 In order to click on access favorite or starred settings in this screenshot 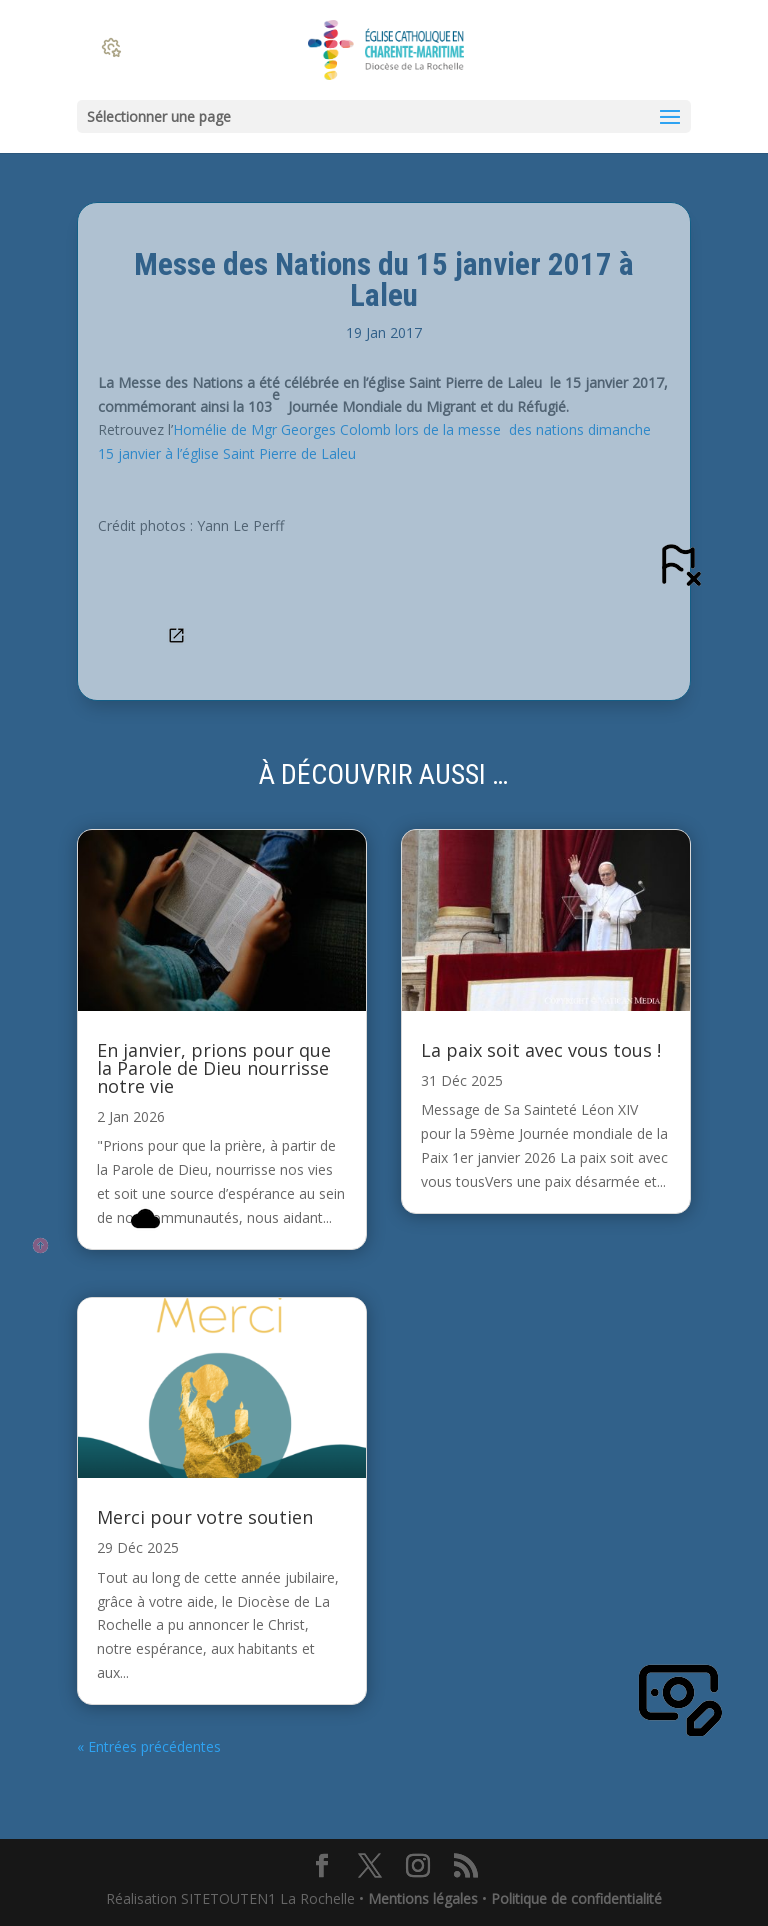, I will do `click(111, 47)`.